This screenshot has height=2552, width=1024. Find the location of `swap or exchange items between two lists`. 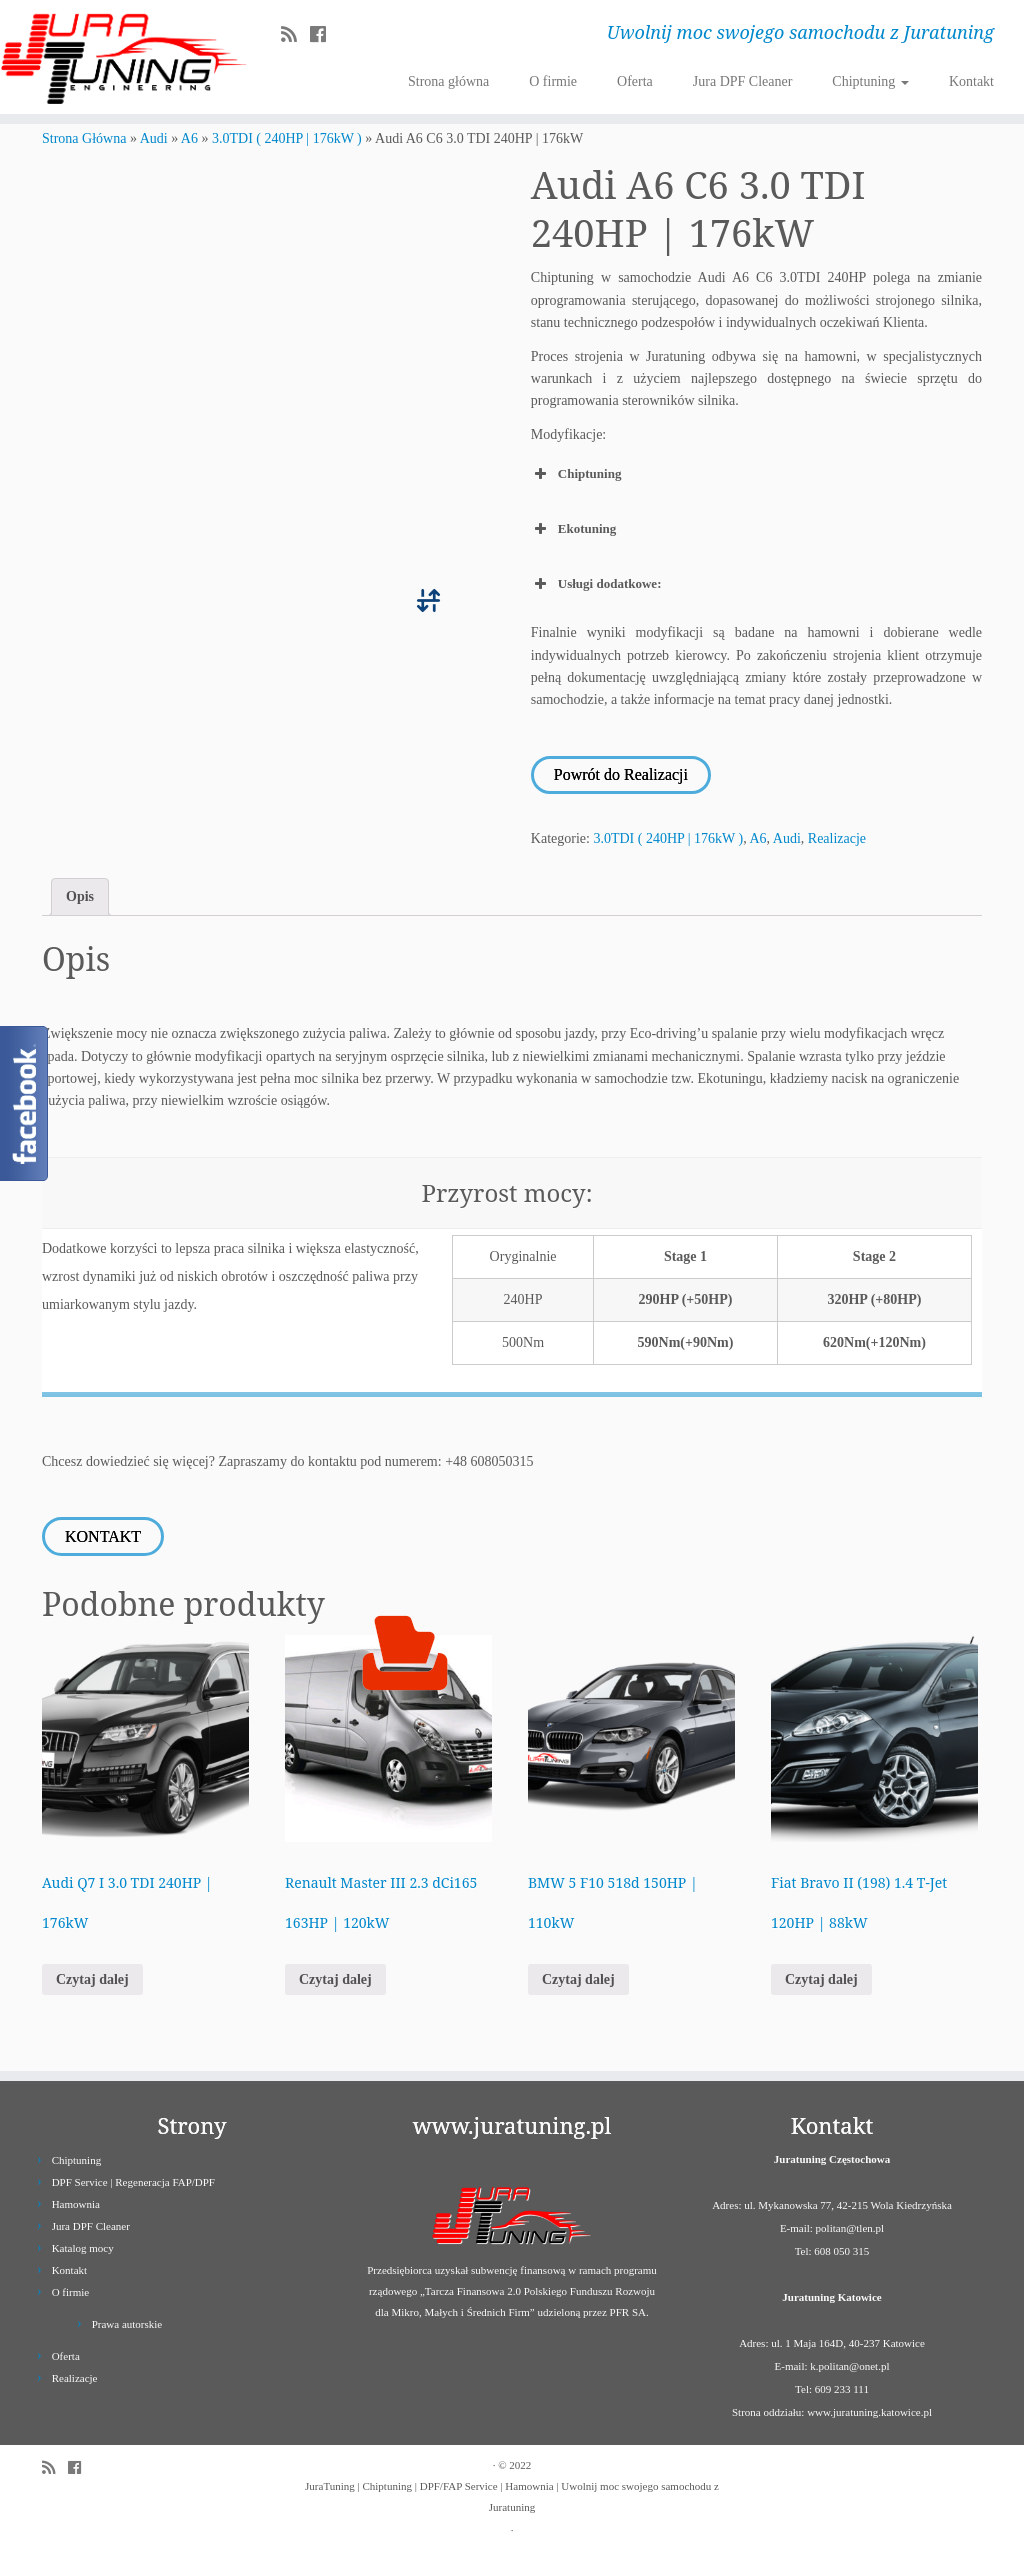

swap or exchange items between two lists is located at coordinates (428, 600).